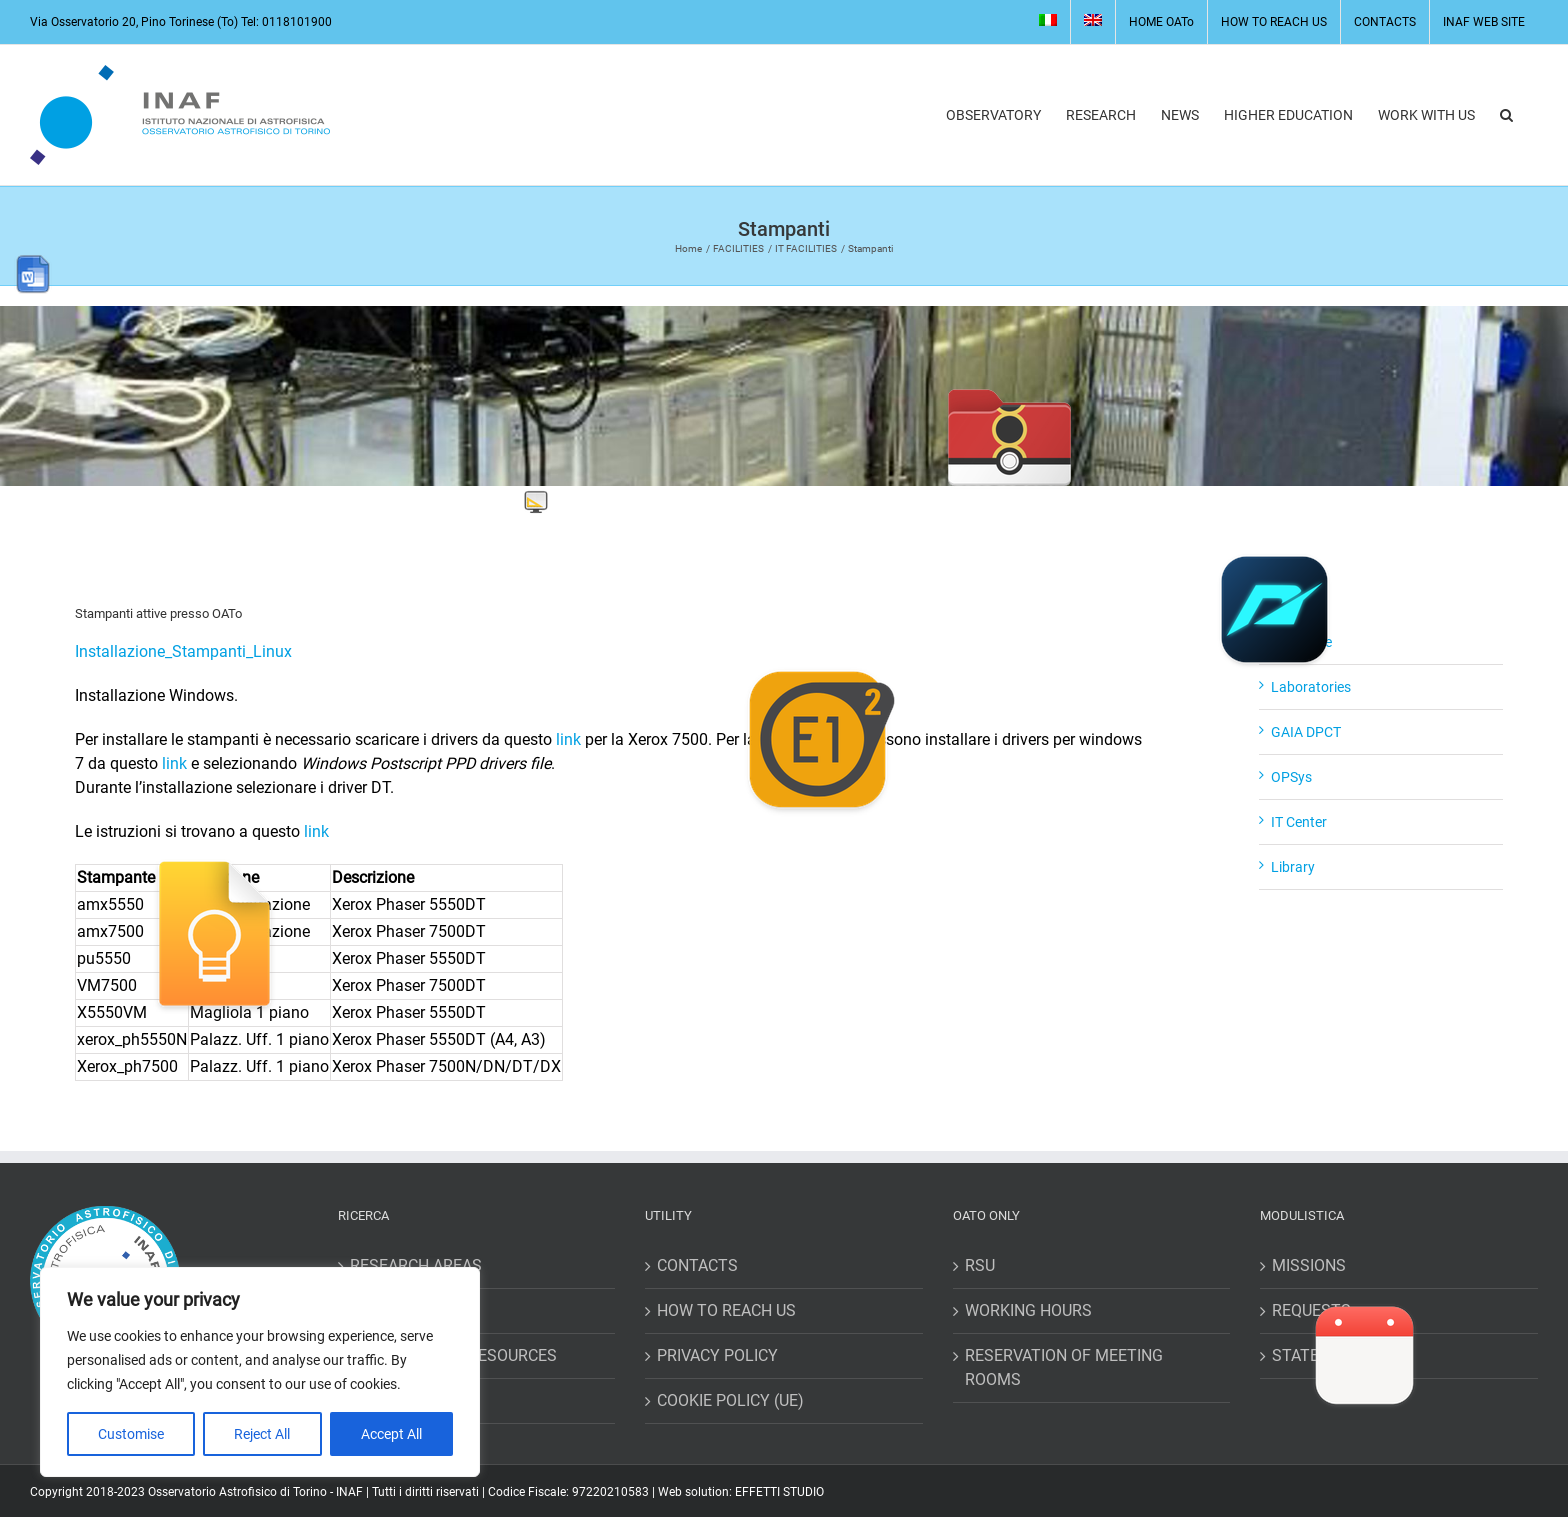 This screenshot has width=1568, height=1517. I want to click on open a google keep note file, so click(214, 936).